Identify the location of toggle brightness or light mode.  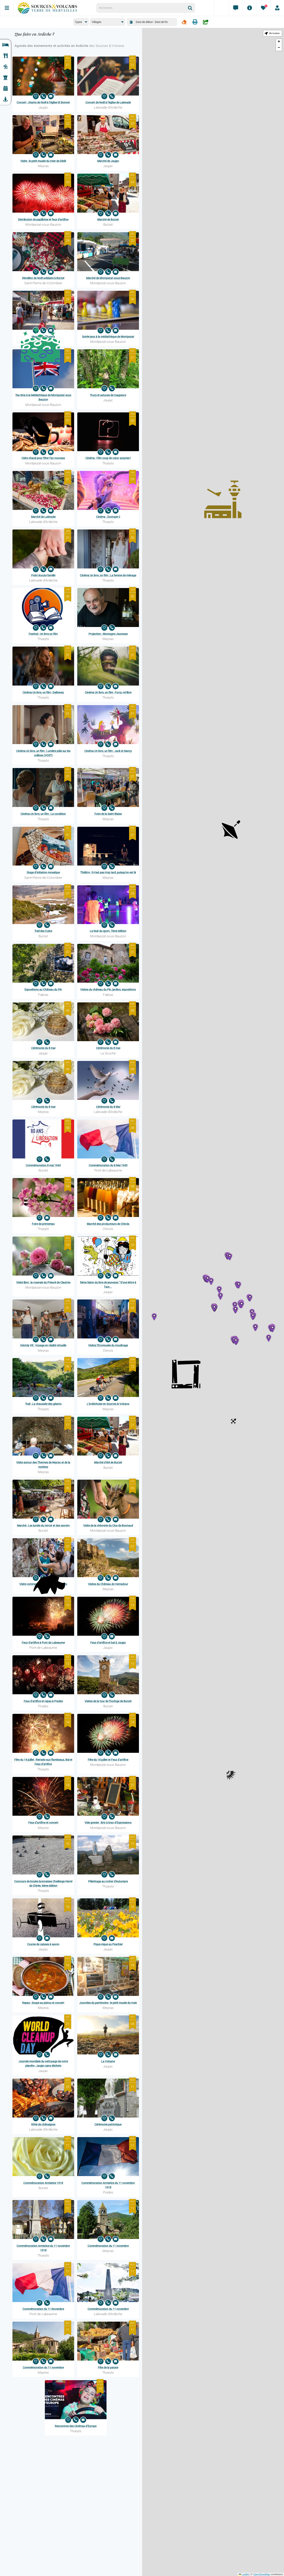
(232, 1776).